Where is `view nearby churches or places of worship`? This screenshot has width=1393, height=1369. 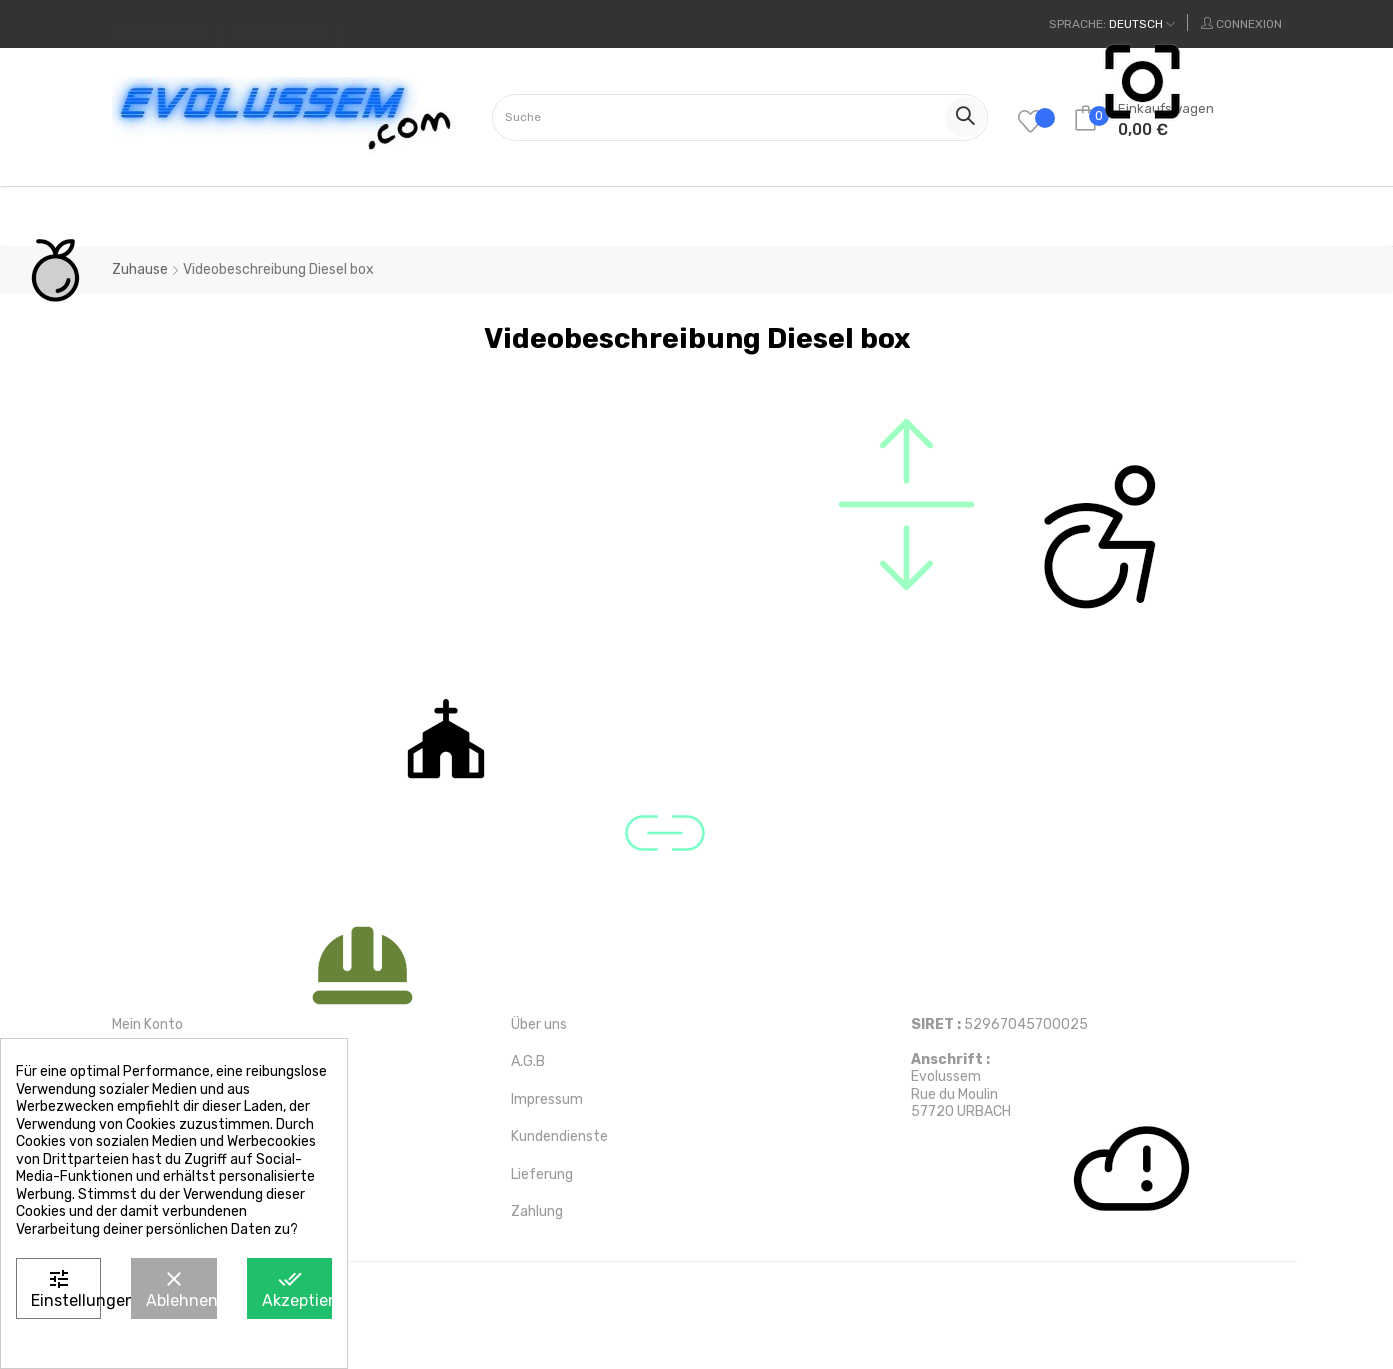
view nearby churches or places of worship is located at coordinates (446, 743).